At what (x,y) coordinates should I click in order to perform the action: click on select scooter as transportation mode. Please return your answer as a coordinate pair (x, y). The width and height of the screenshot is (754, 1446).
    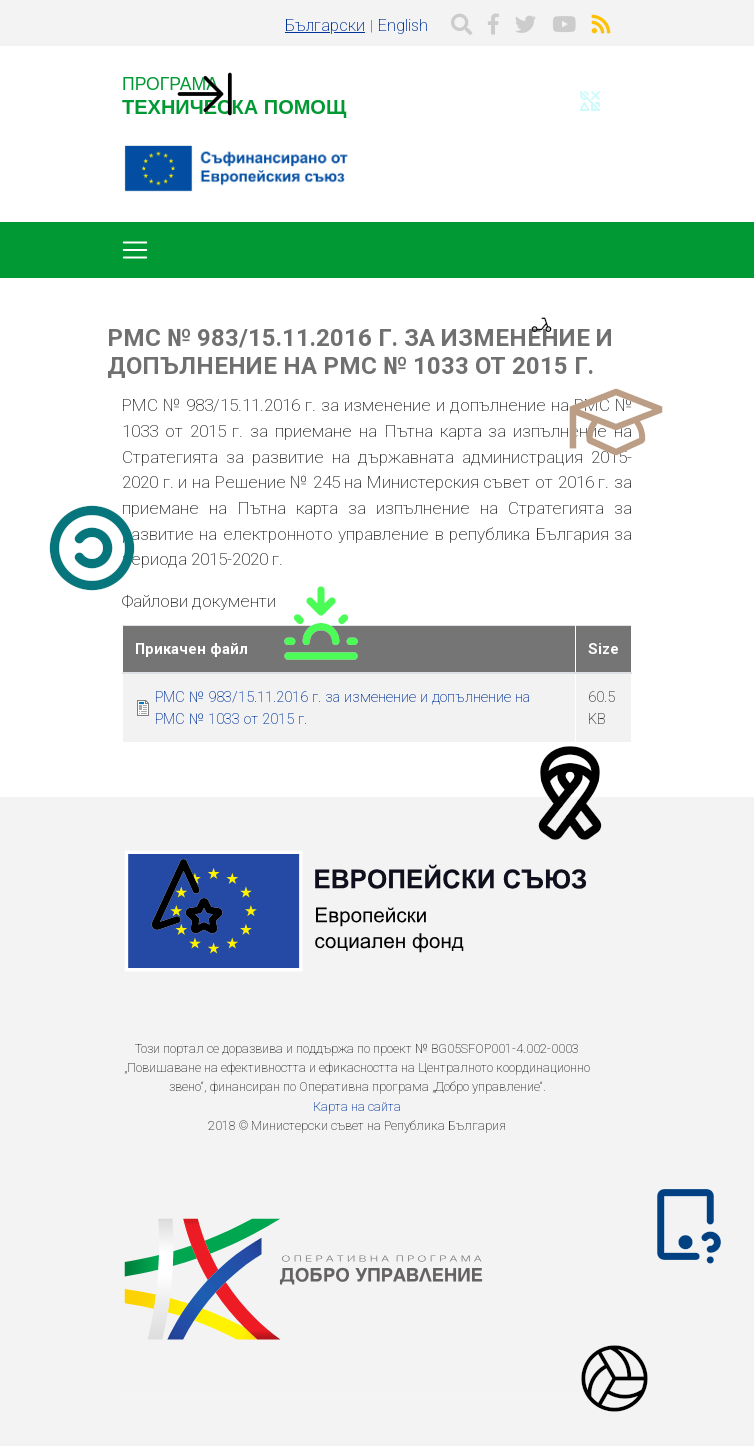
    Looking at the image, I should click on (541, 325).